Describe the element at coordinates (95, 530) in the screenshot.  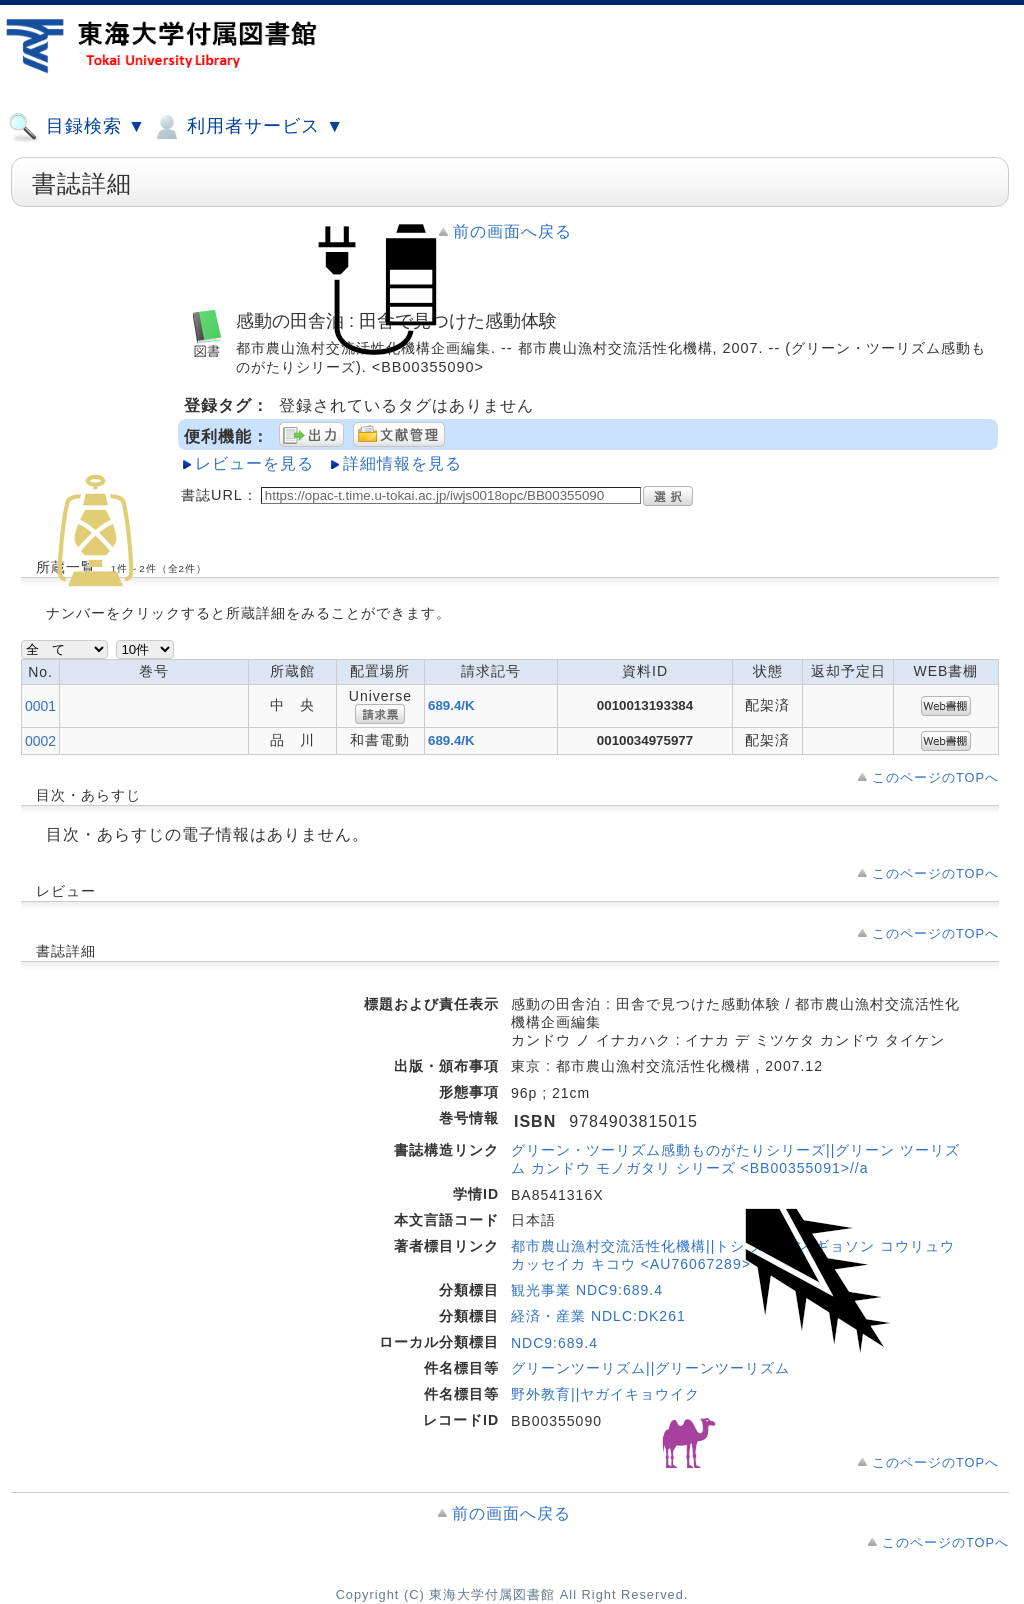
I see `toggle light or dark mode` at that location.